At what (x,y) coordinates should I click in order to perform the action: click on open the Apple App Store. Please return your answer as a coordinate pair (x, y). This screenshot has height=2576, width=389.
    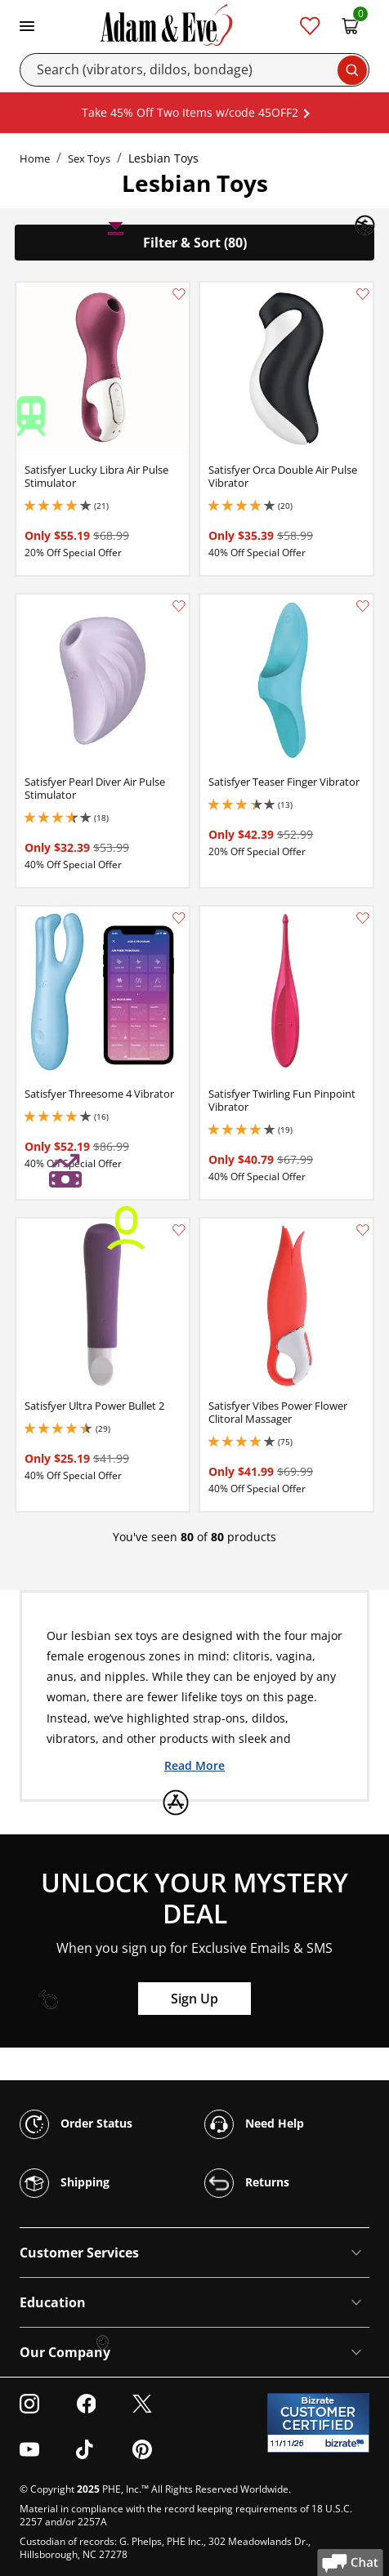
    Looking at the image, I should click on (176, 1803).